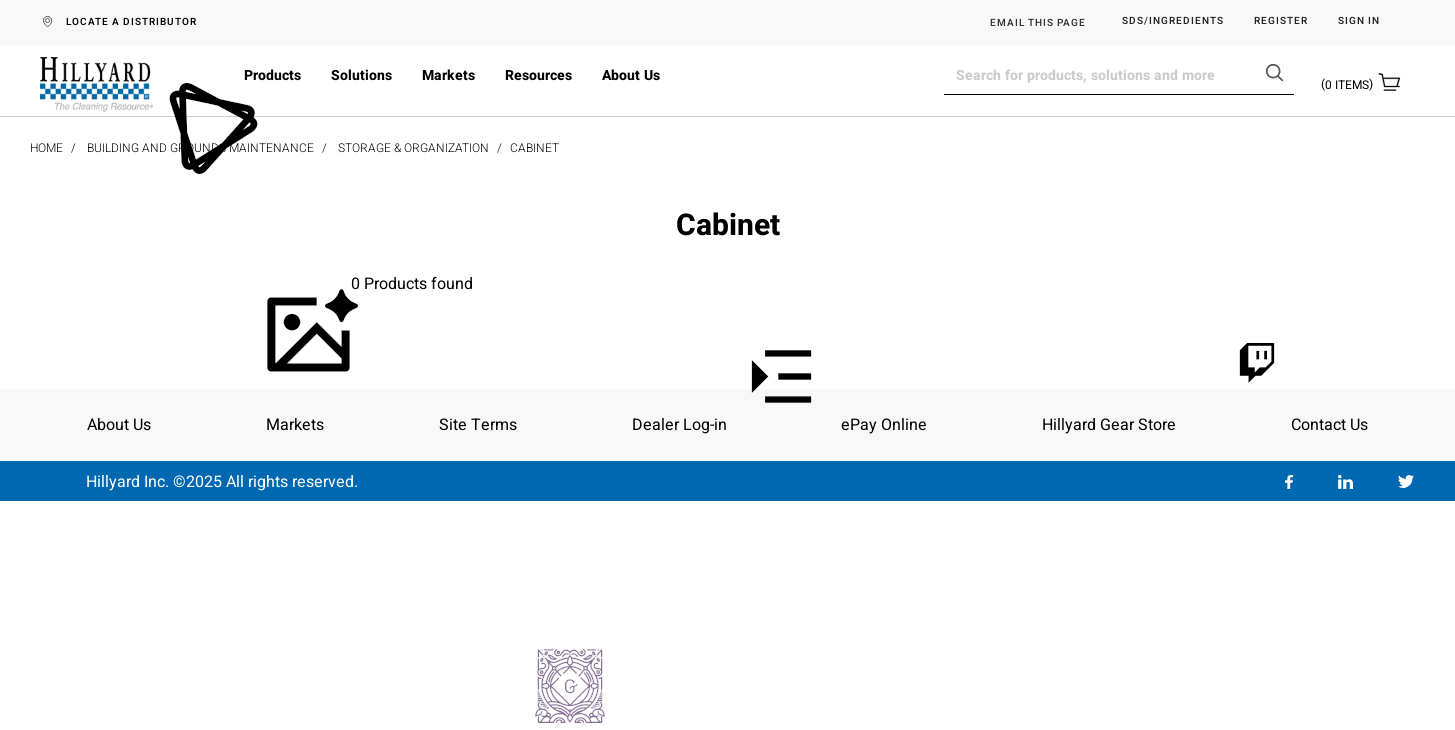 This screenshot has width=1455, height=730. I want to click on generate or enhance an image using AI, so click(308, 334).